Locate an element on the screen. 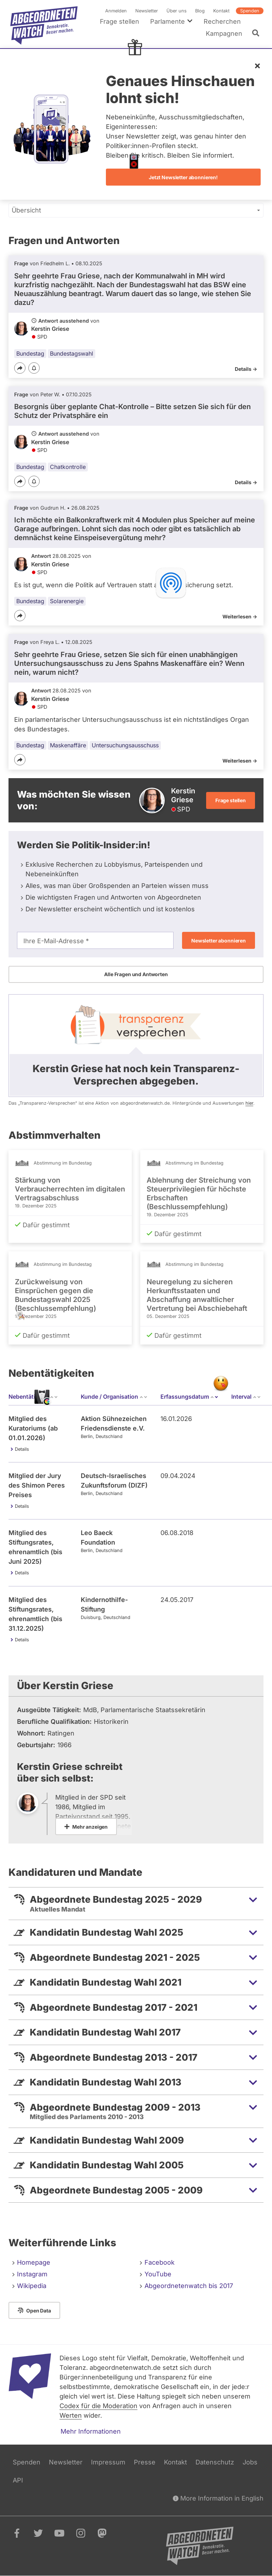 The width and height of the screenshot is (272, 2576). iPod device not recognized or unavailable is located at coordinates (134, 162).